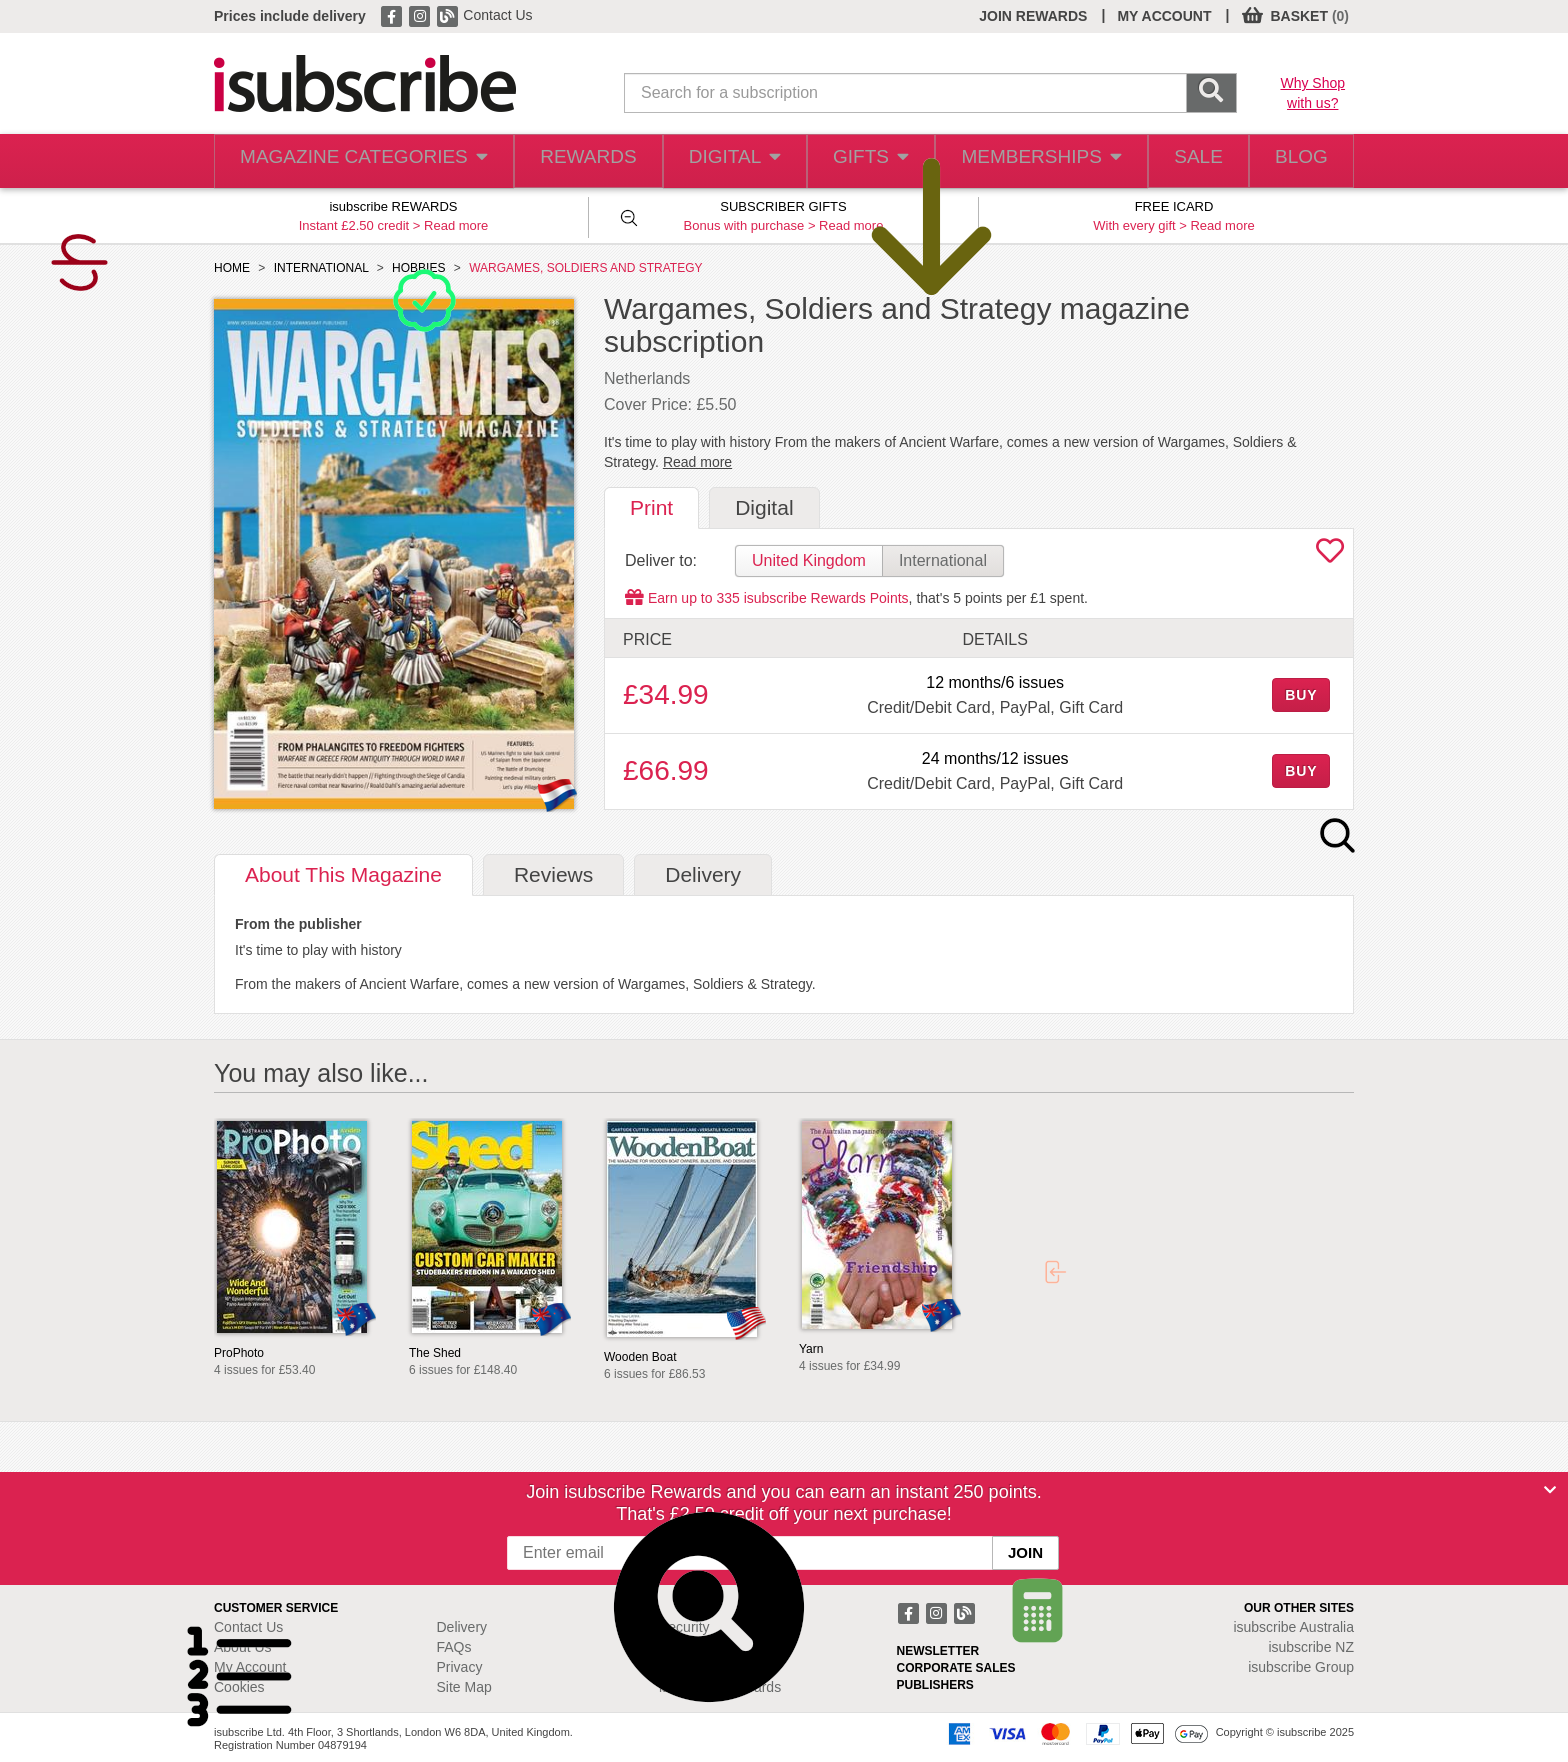 This screenshot has width=1568, height=1762. Describe the element at coordinates (79, 262) in the screenshot. I see `apply strikethrough formatting to selected text` at that location.